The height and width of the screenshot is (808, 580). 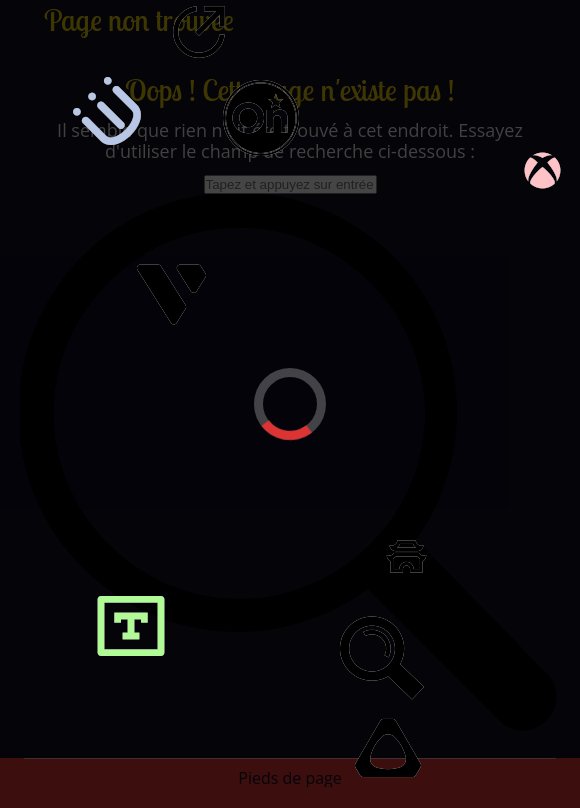 What do you see at coordinates (542, 170) in the screenshot?
I see `open xbox app` at bounding box center [542, 170].